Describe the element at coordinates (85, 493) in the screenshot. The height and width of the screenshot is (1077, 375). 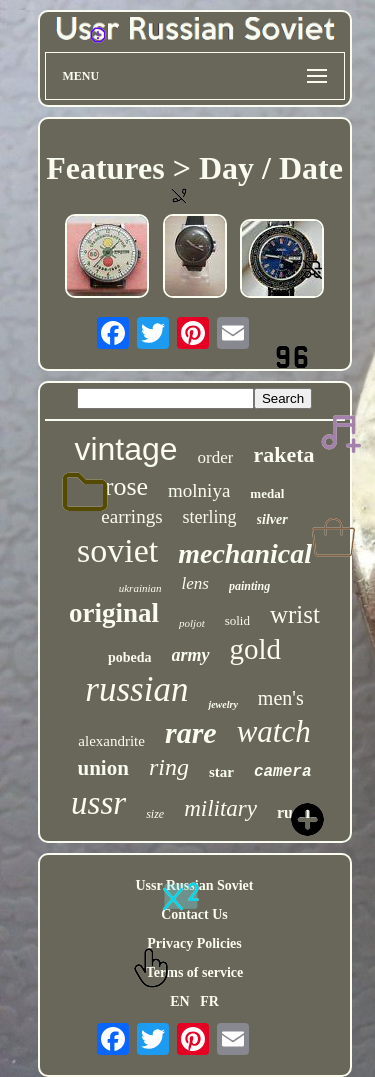
I see `open folder to view files` at that location.